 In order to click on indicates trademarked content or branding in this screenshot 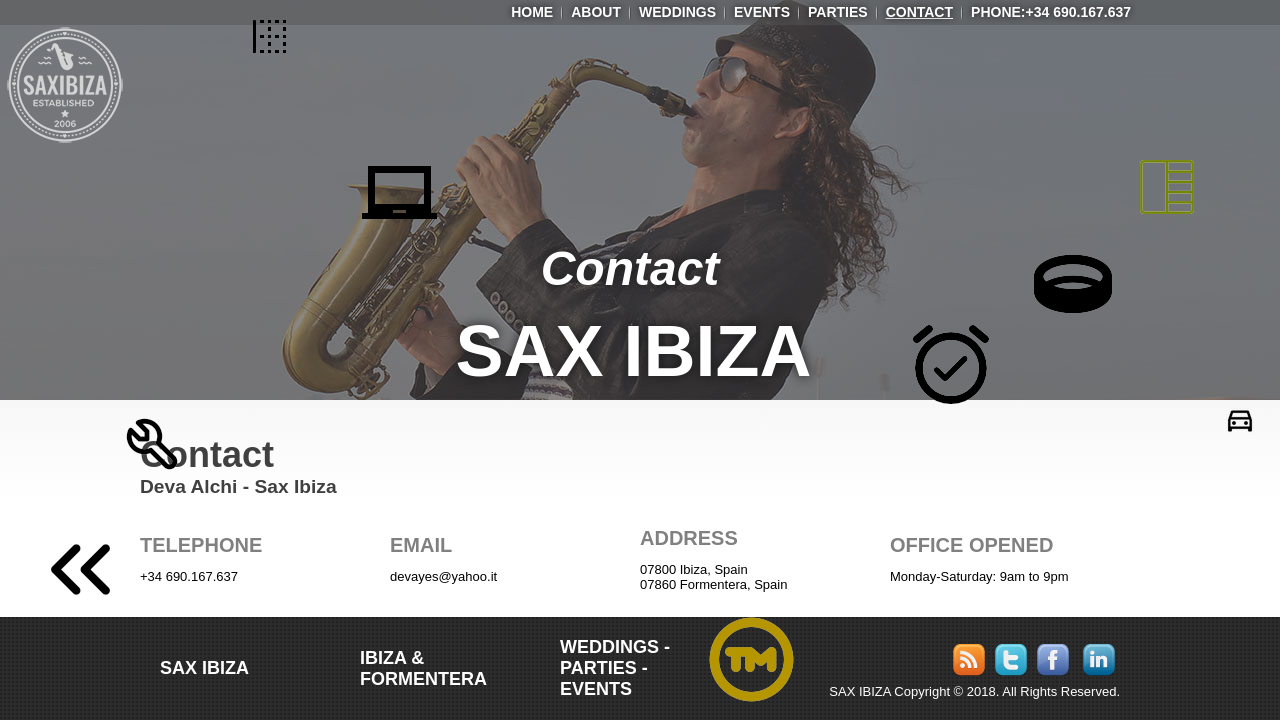, I will do `click(751, 659)`.